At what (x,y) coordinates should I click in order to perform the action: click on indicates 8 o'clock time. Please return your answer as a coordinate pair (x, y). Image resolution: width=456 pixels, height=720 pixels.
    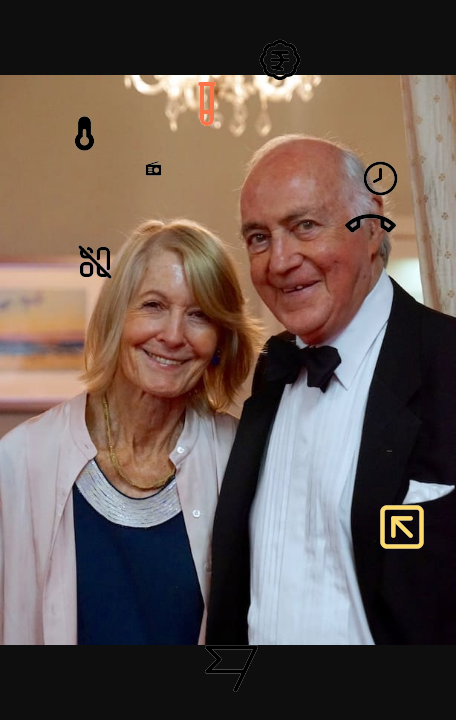
    Looking at the image, I should click on (380, 178).